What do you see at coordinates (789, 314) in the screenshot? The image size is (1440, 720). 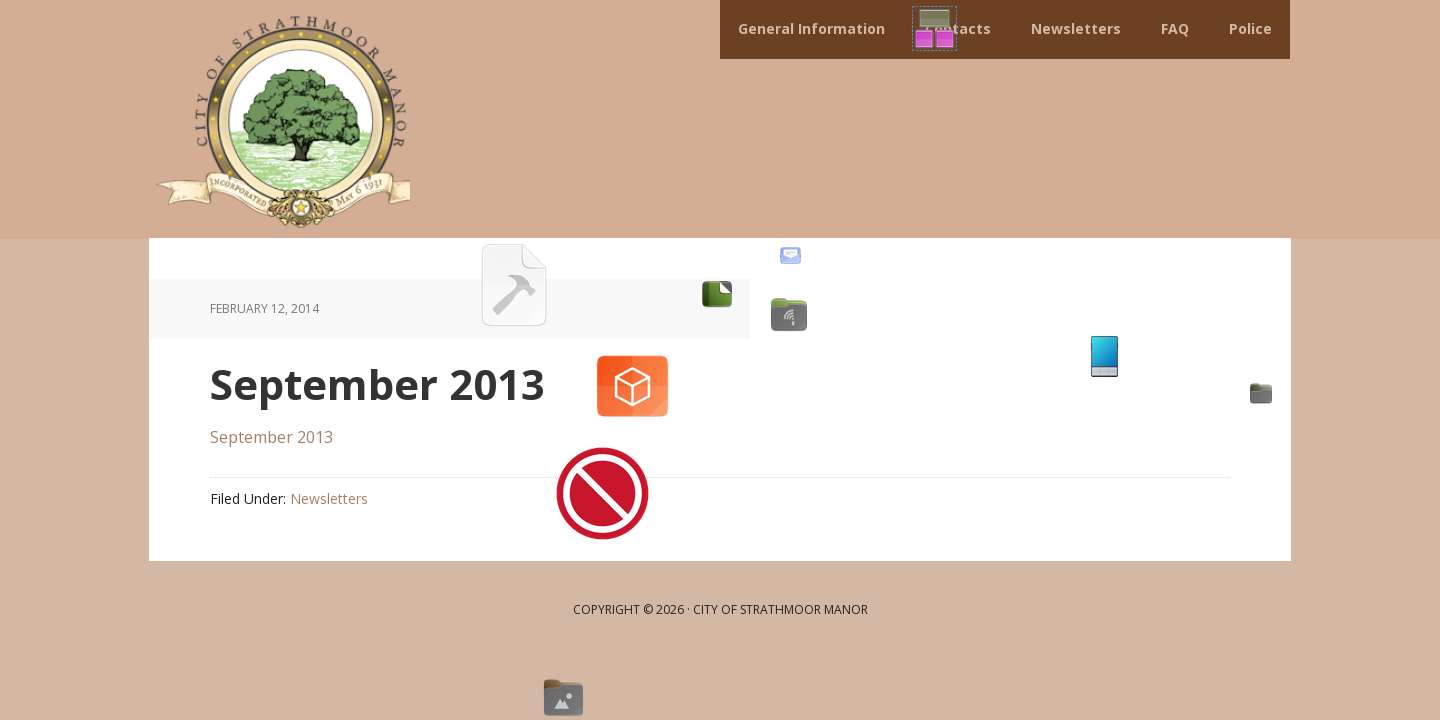 I see `open insync cloud sync folder` at bounding box center [789, 314].